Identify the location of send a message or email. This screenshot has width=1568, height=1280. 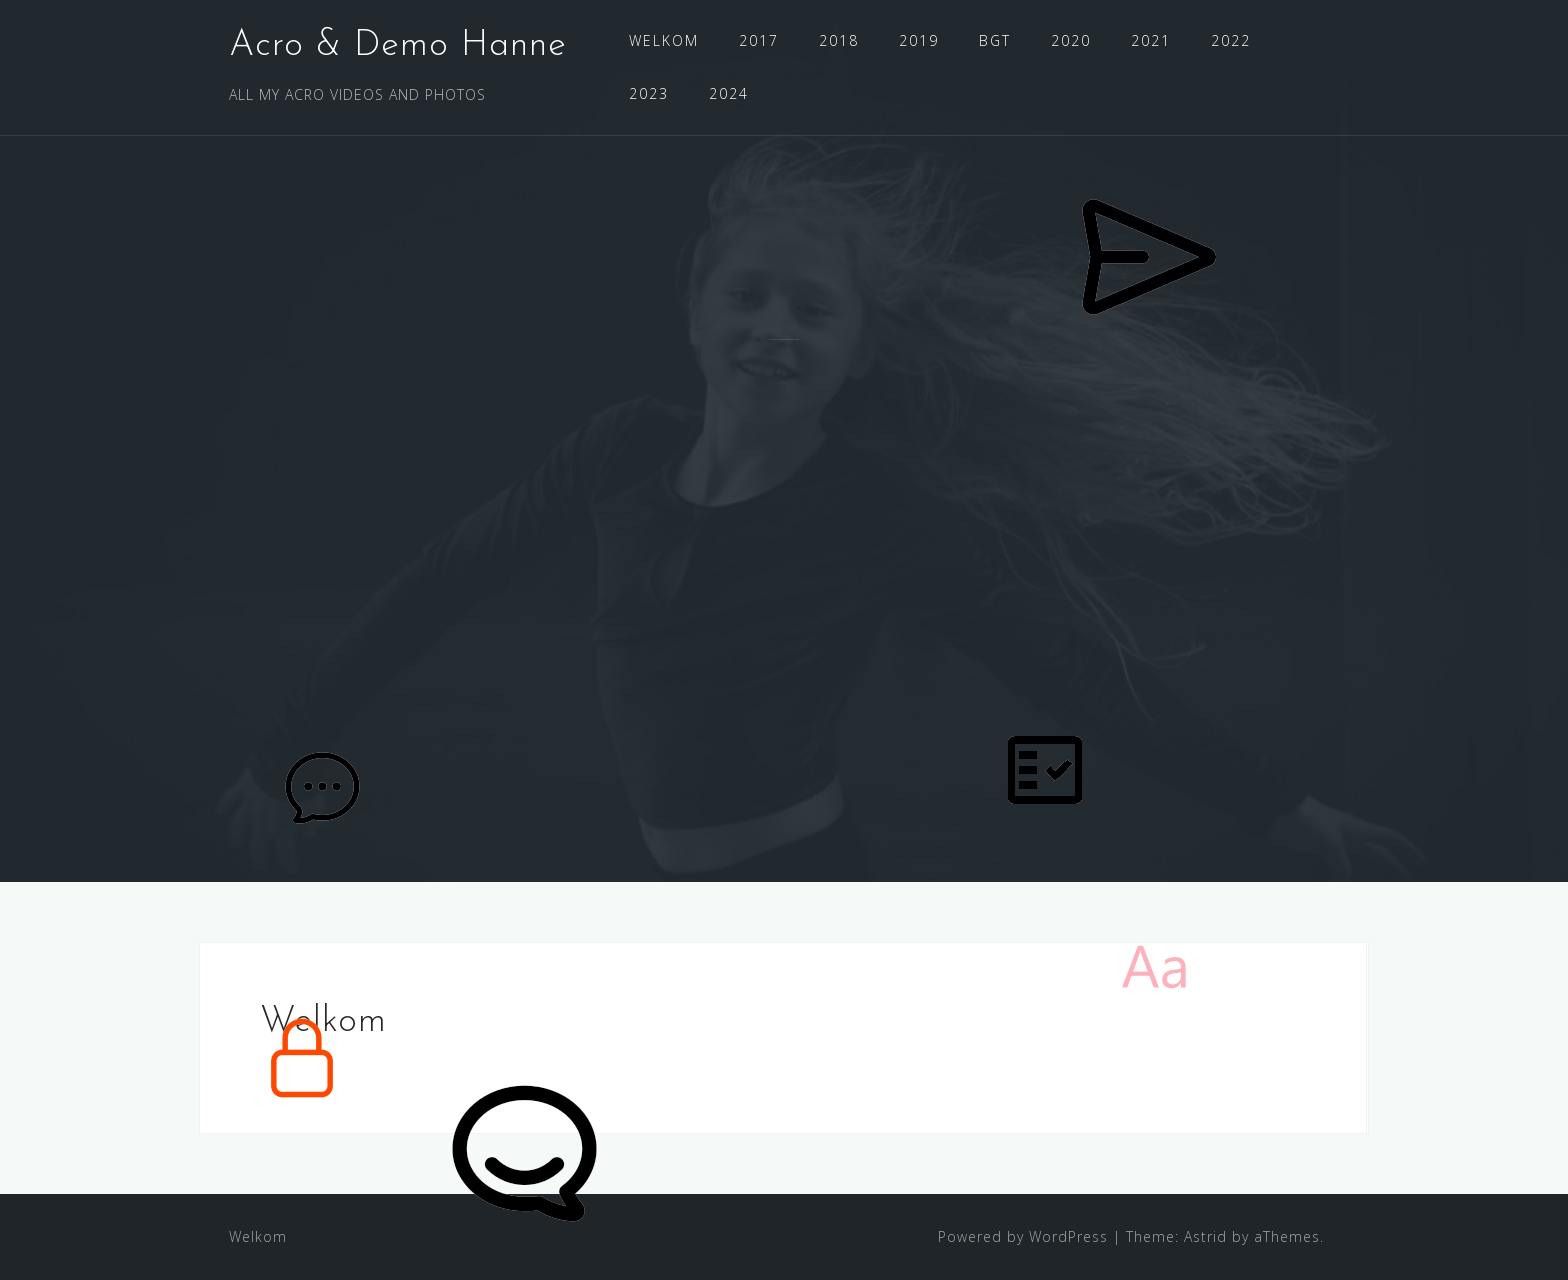
(1149, 257).